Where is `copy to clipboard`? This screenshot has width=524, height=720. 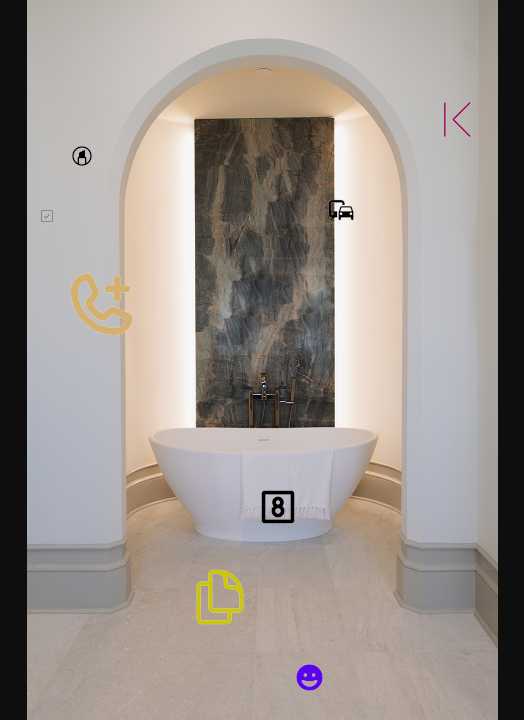
copy to clipboard is located at coordinates (220, 597).